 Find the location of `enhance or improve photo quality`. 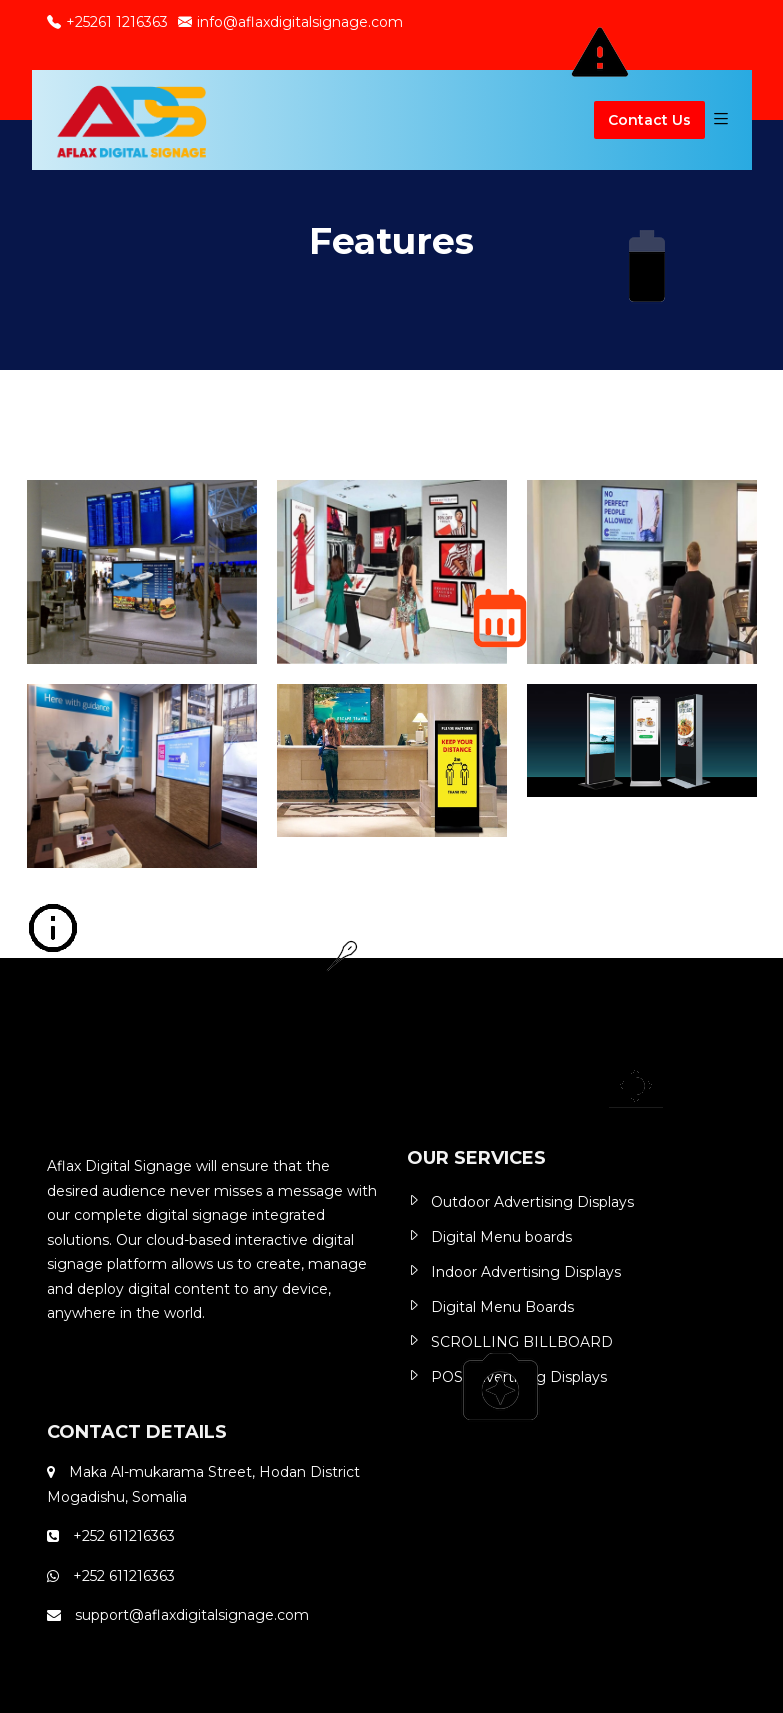

enhance or improve photo quality is located at coordinates (500, 1386).